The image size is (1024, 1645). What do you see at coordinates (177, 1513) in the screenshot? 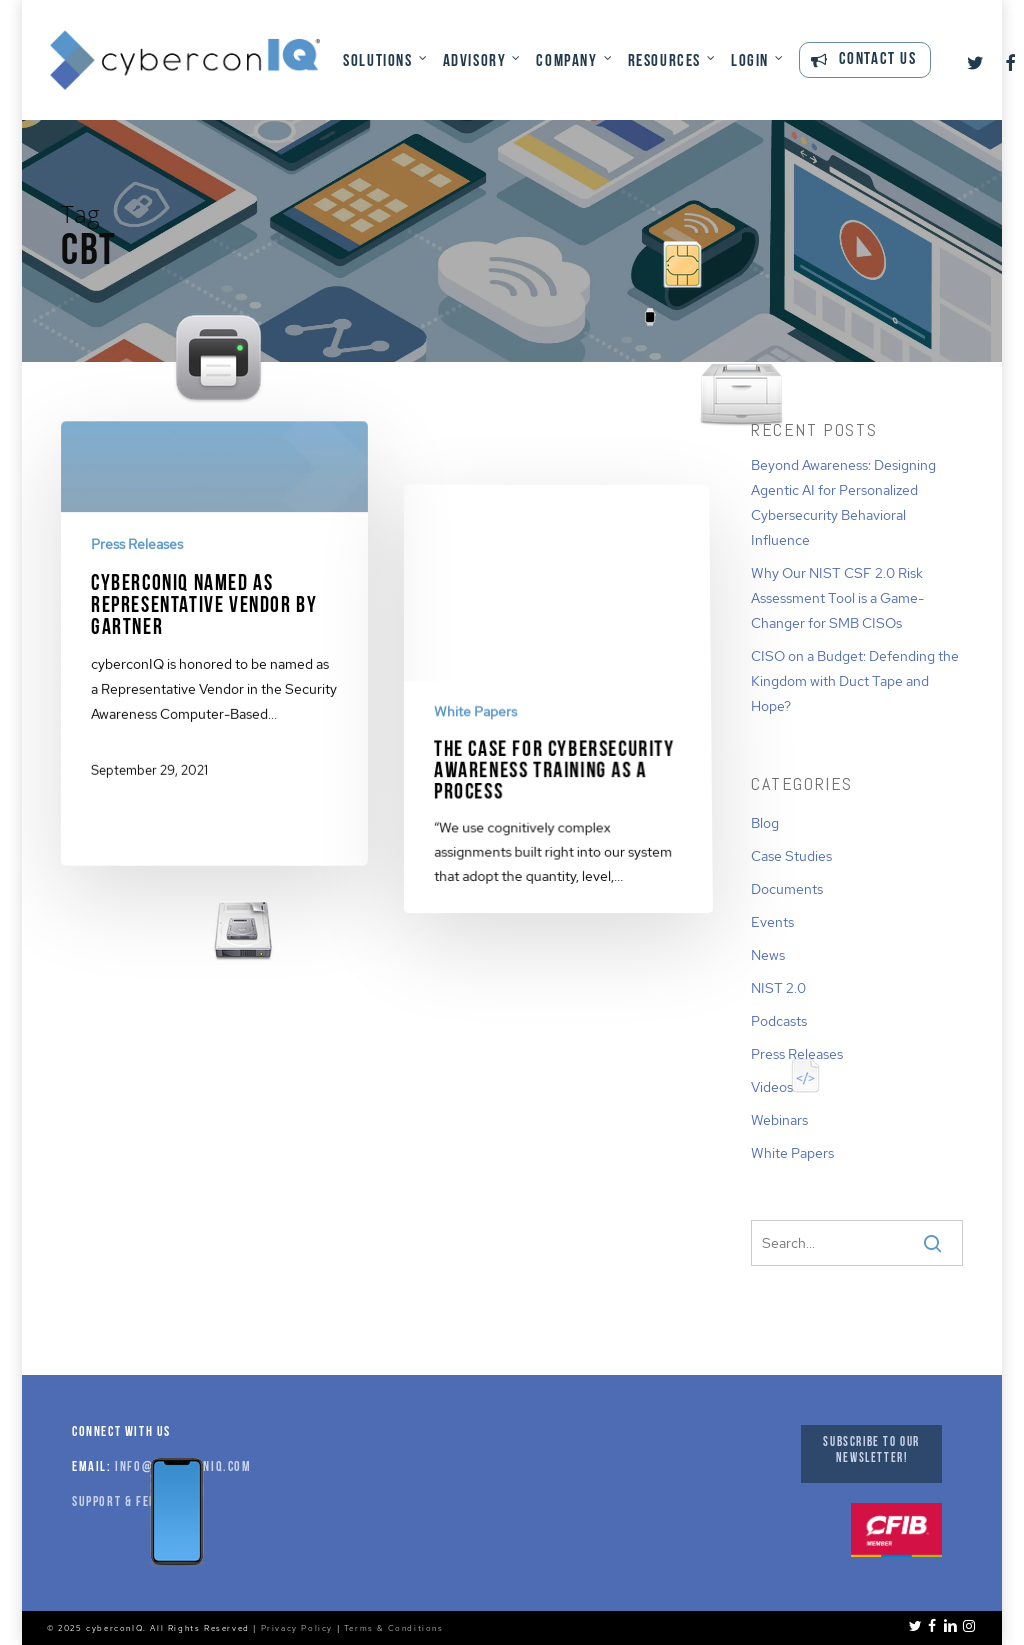
I see `manage connected iPhone device` at bounding box center [177, 1513].